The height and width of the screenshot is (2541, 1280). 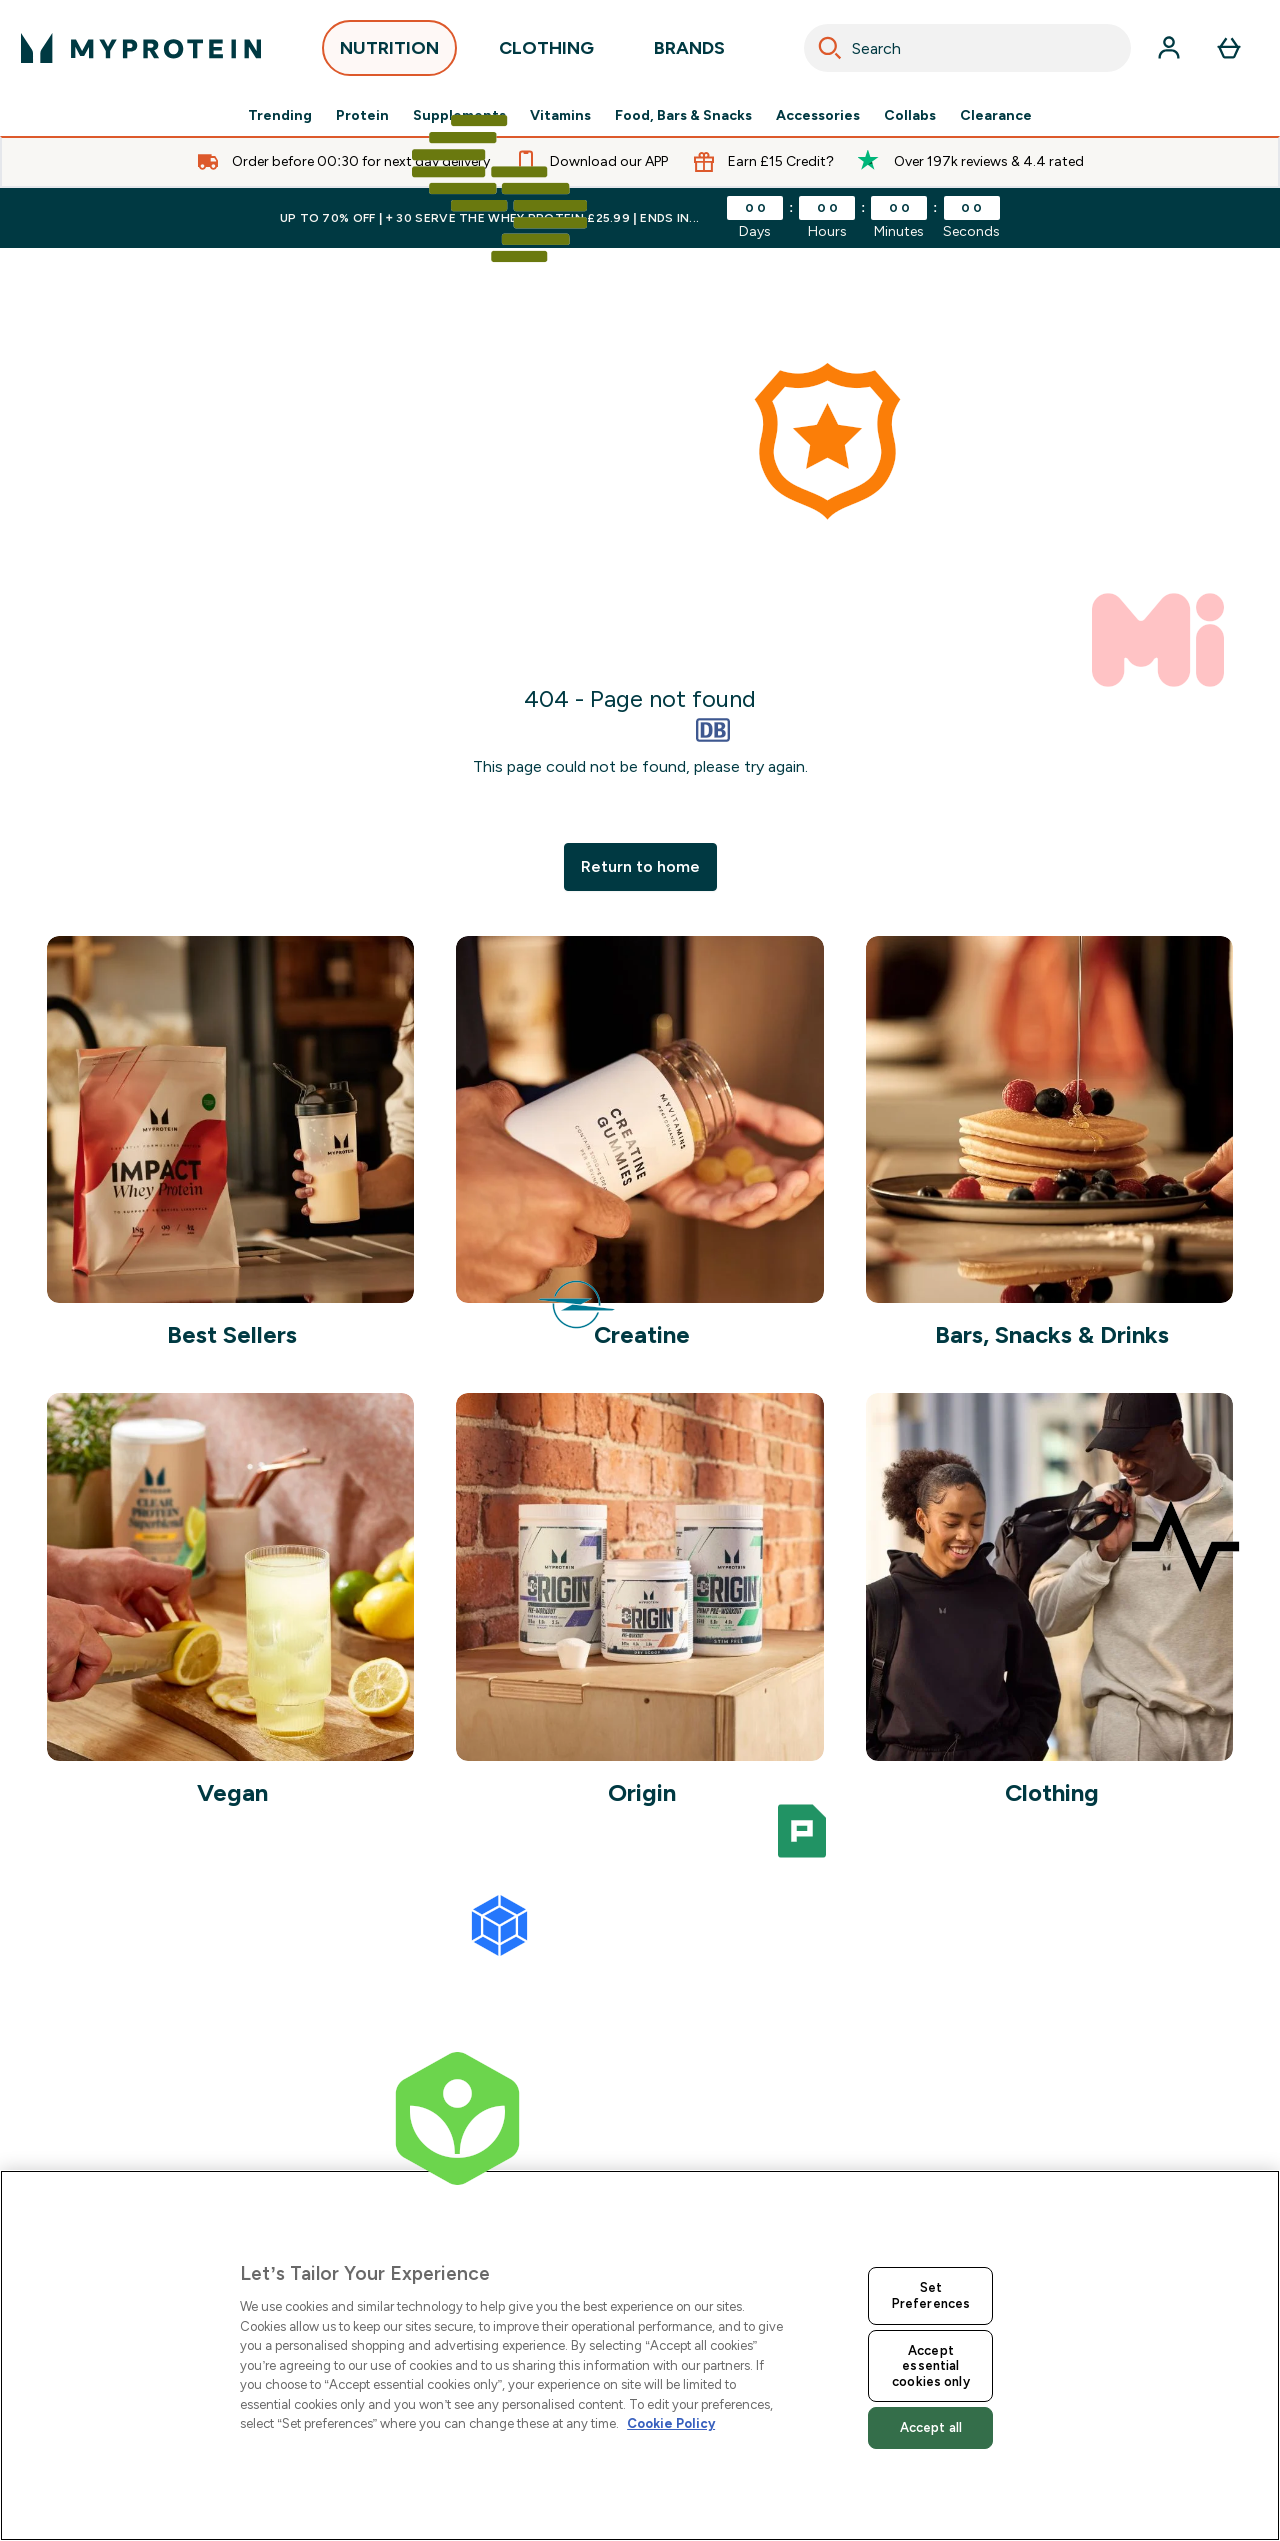 I want to click on opel brand logo, so click(x=576, y=1304).